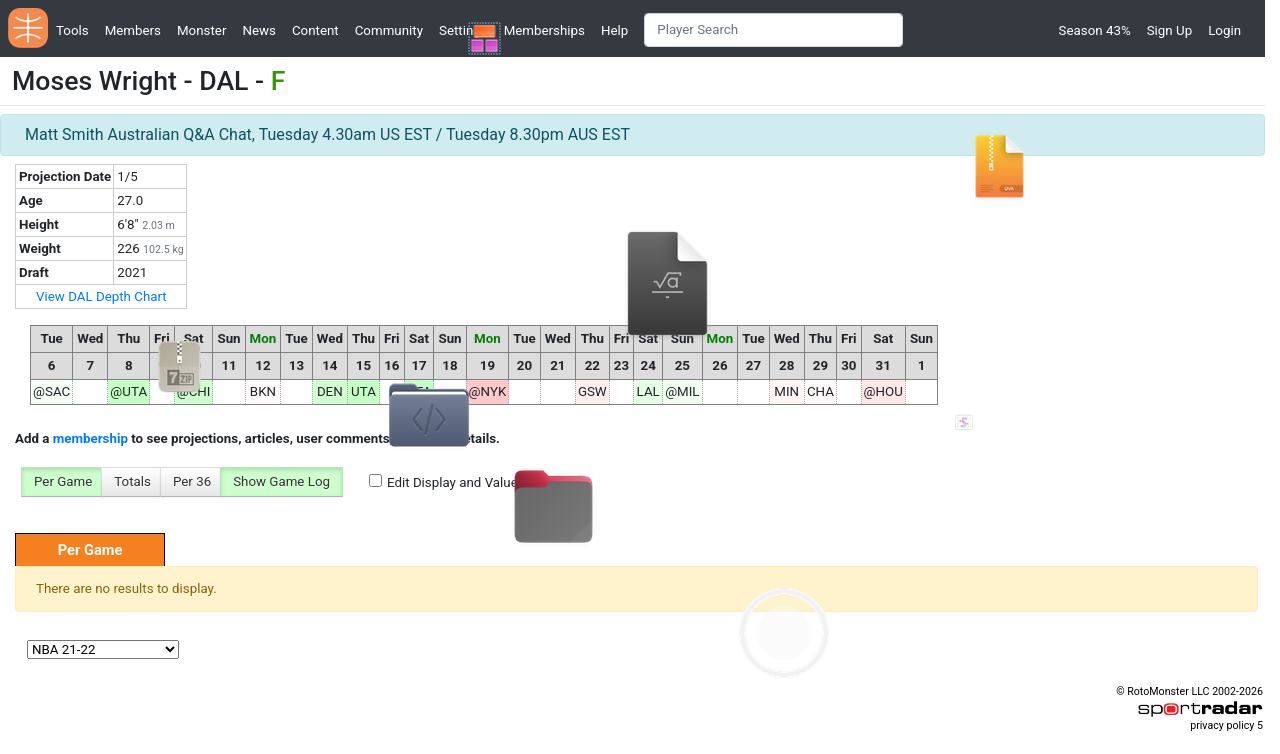  Describe the element at coordinates (553, 506) in the screenshot. I see `open a folder to view its contents` at that location.